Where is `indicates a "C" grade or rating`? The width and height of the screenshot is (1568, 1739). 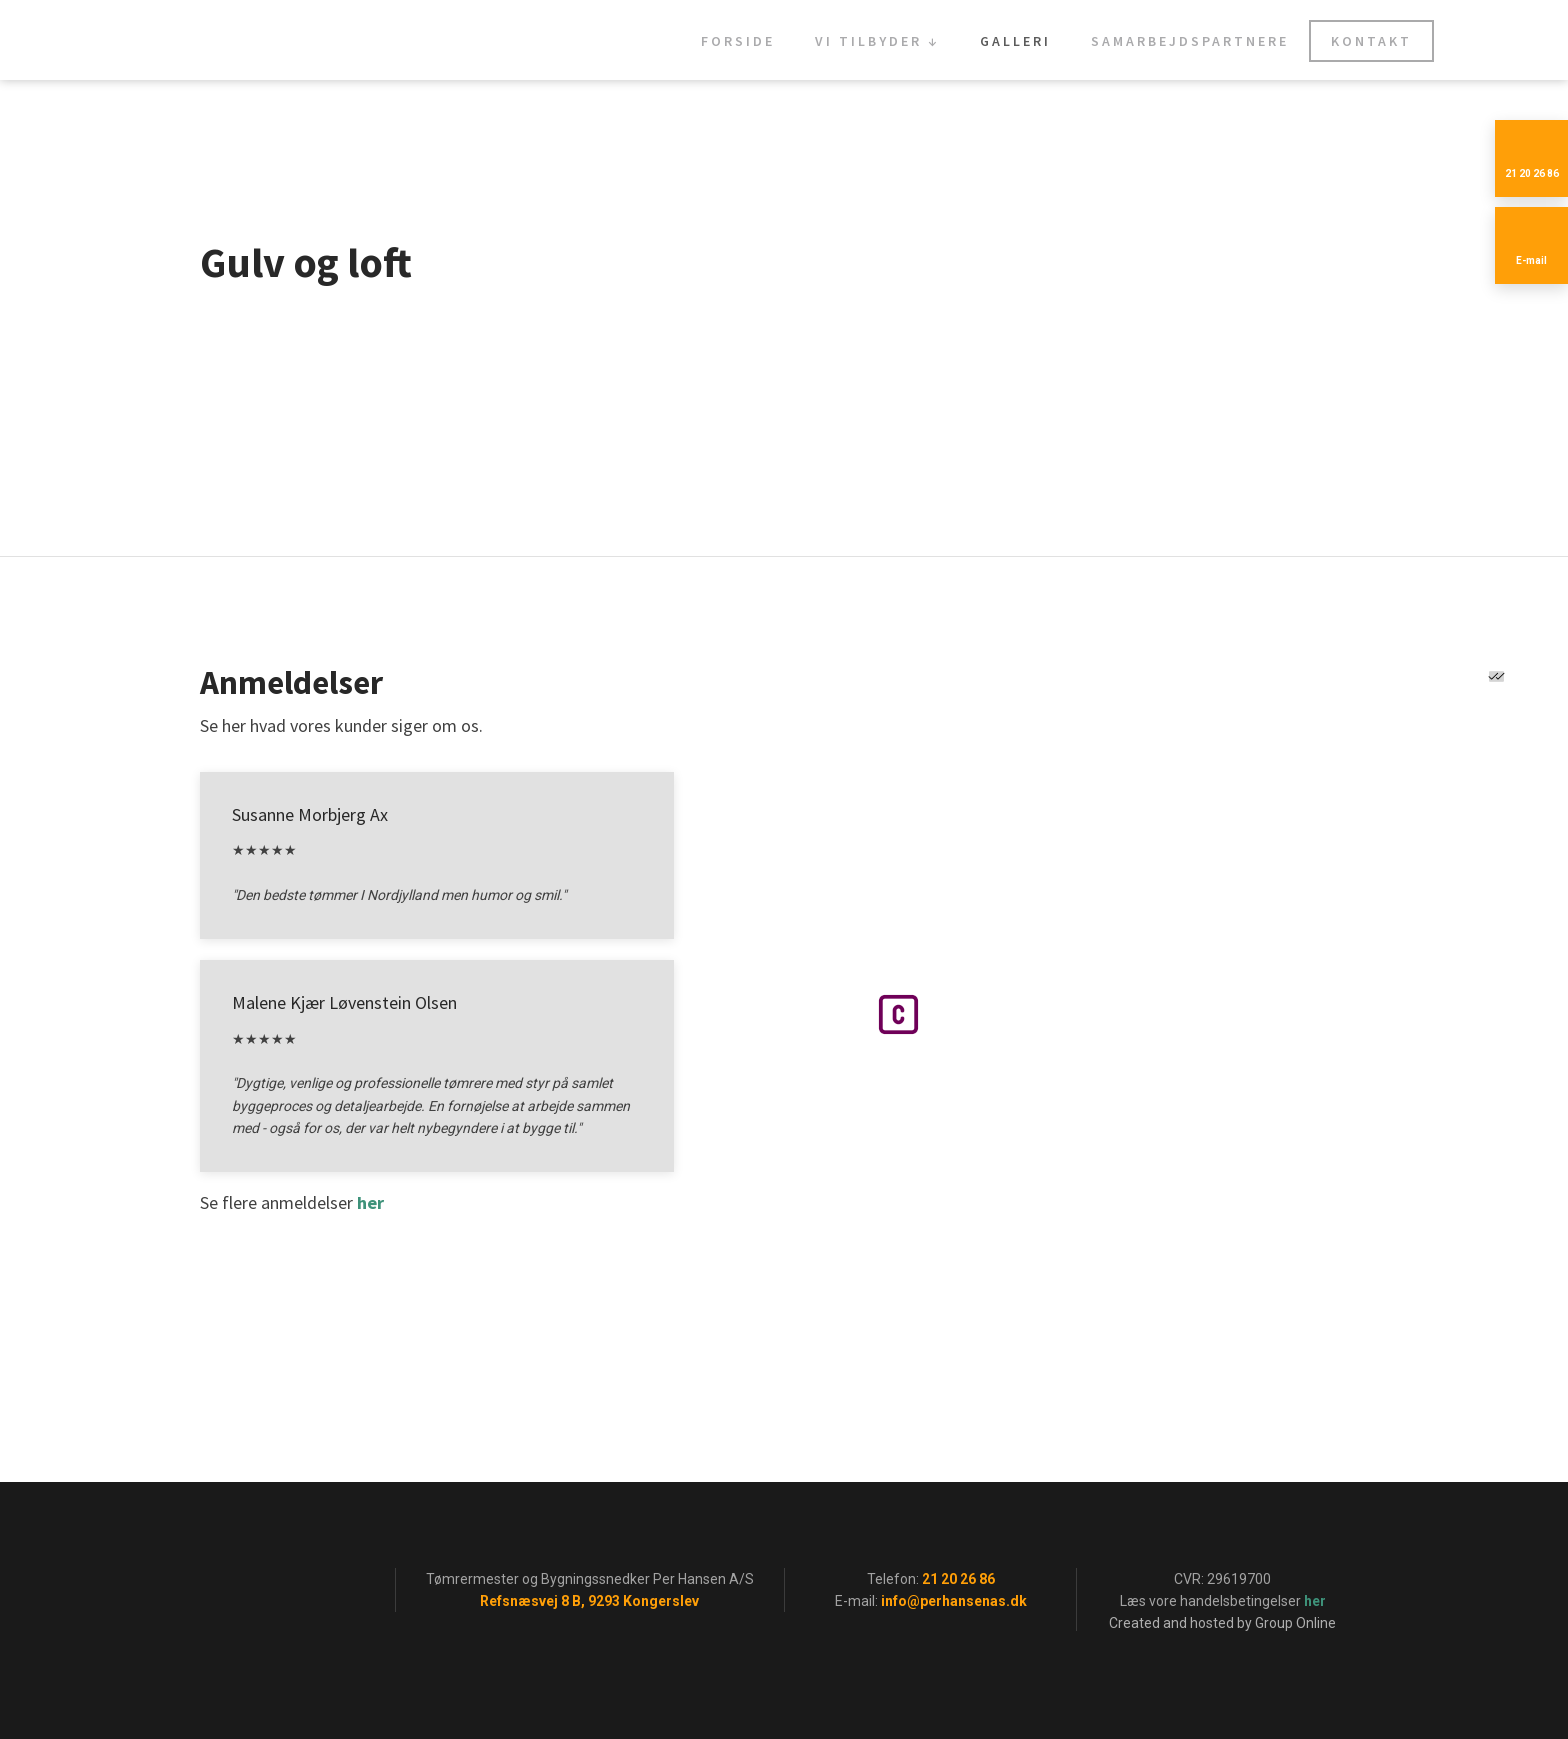 indicates a "C" grade or rating is located at coordinates (898, 1014).